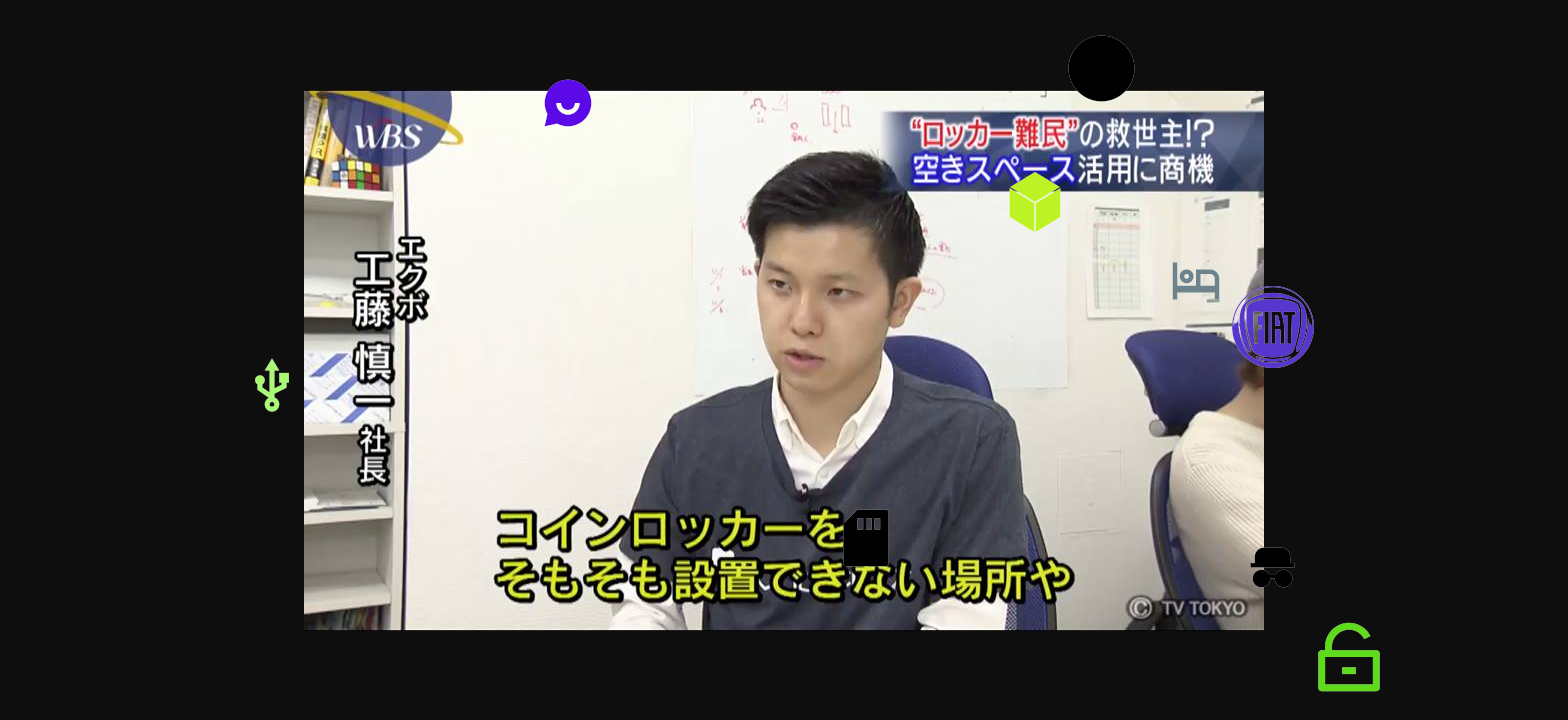 Image resolution: width=1568 pixels, height=720 pixels. Describe the element at coordinates (1349, 657) in the screenshot. I see `unlock a secured item or feature` at that location.